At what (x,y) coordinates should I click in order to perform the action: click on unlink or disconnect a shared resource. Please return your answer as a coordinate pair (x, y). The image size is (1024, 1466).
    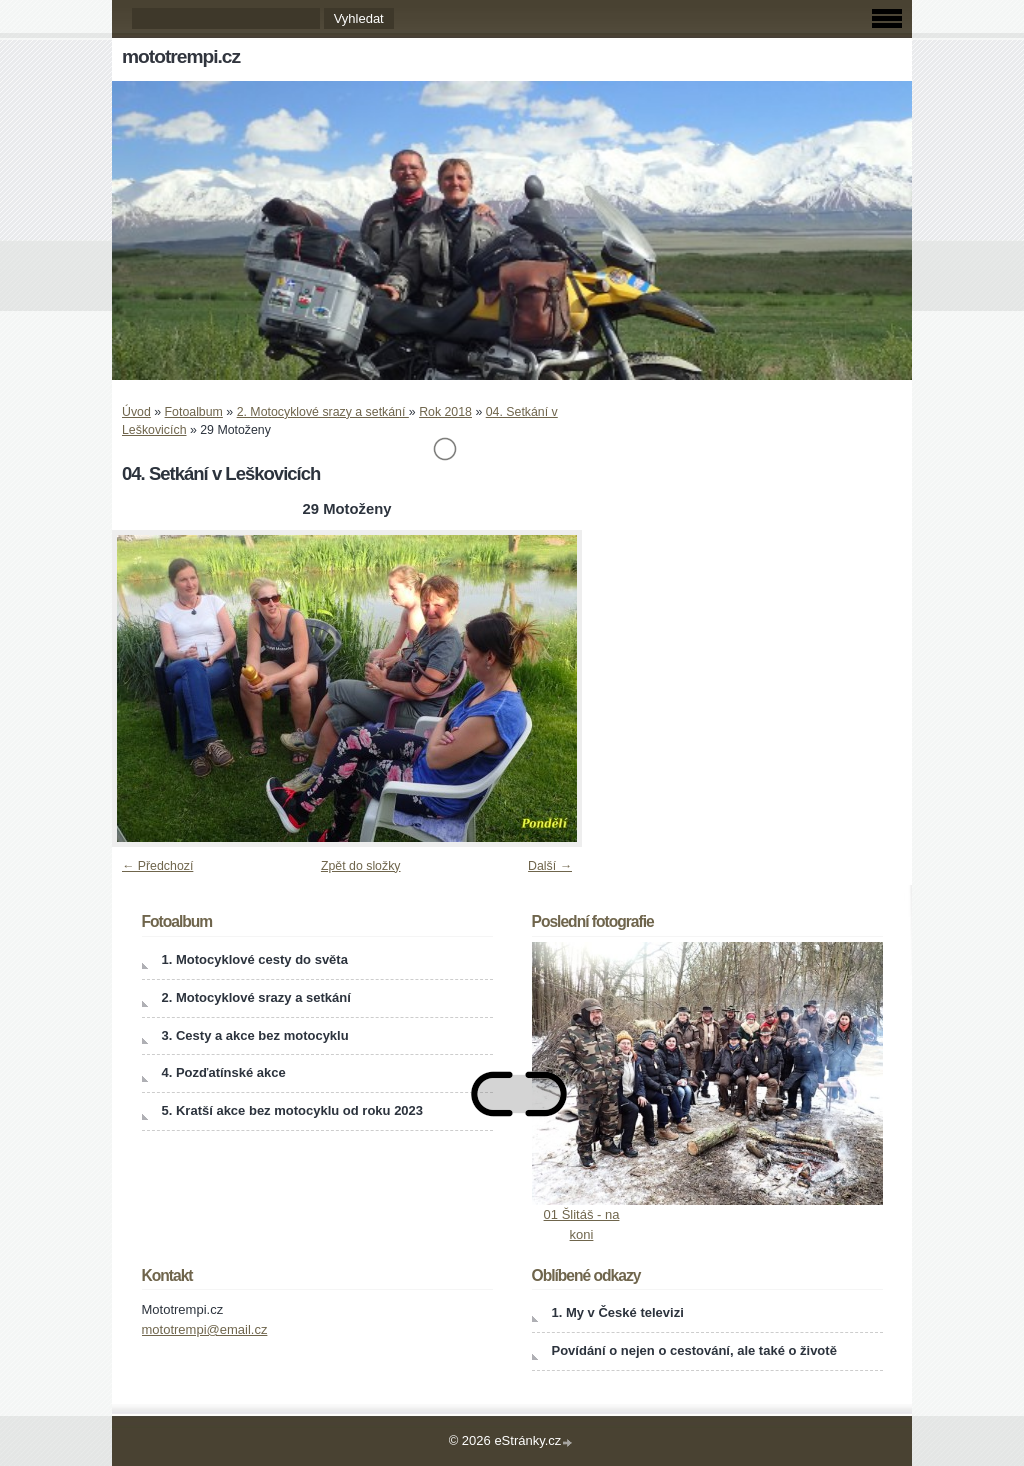
    Looking at the image, I should click on (519, 1094).